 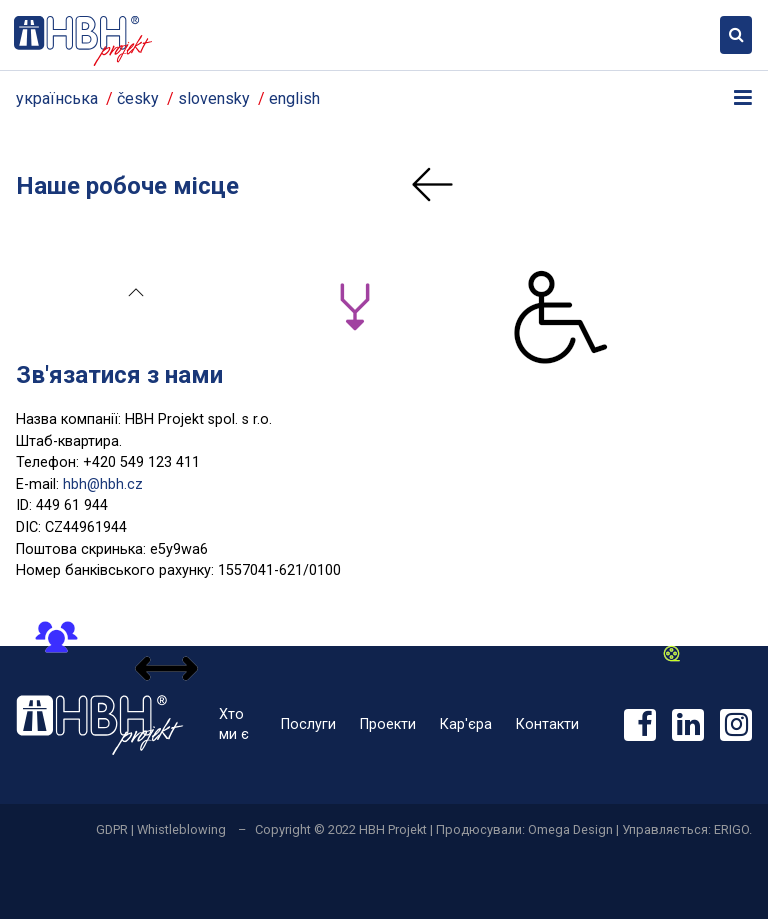 What do you see at coordinates (552, 319) in the screenshot?
I see `indicates wheelchair accessible facilities` at bounding box center [552, 319].